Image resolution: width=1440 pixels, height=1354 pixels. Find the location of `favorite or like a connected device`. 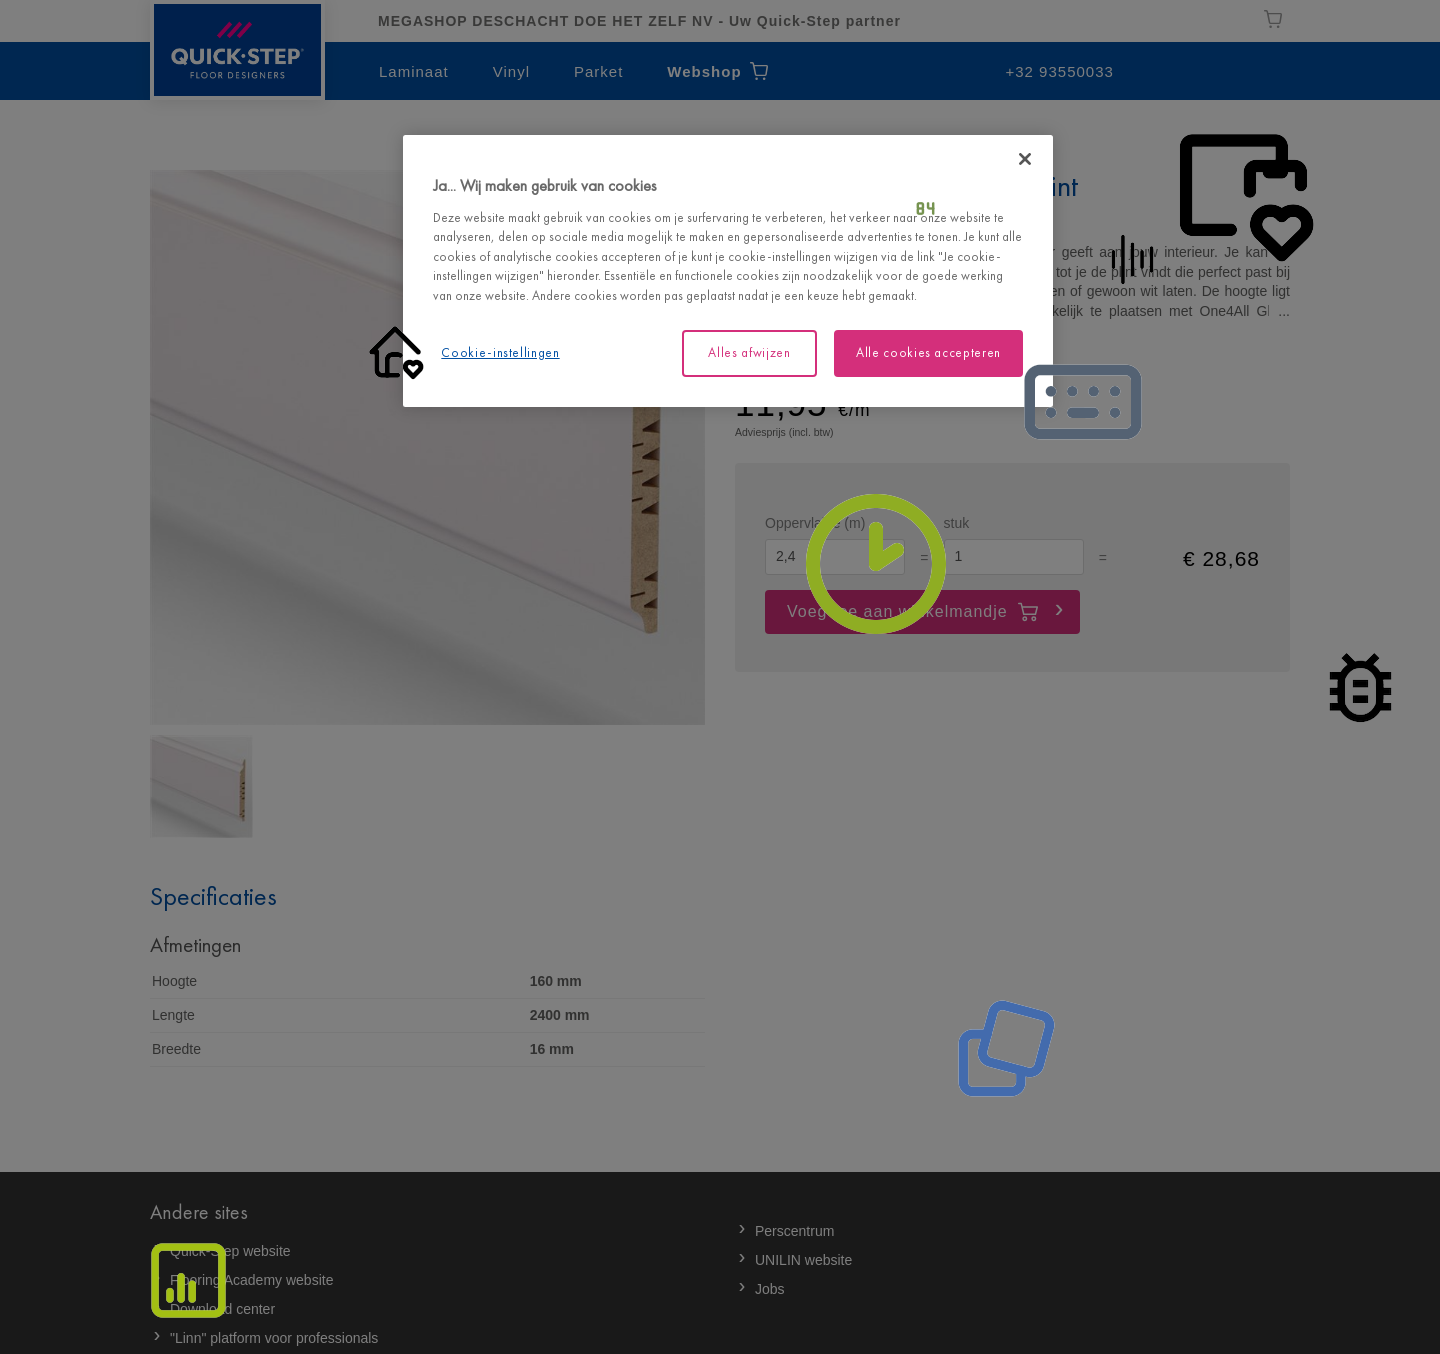

favorite or like a connected device is located at coordinates (1243, 191).